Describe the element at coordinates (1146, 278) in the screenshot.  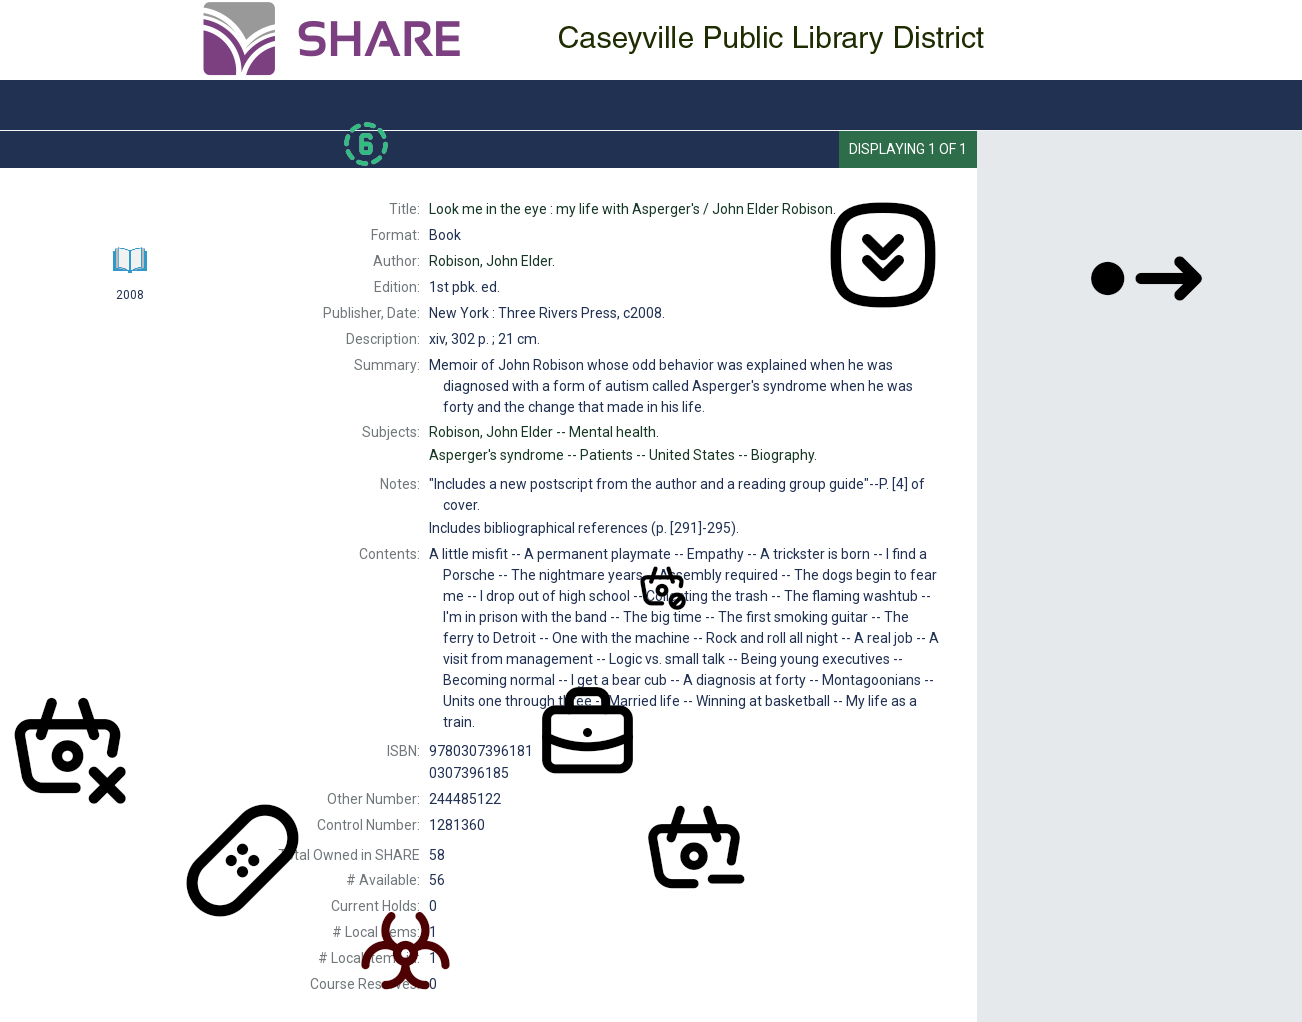
I see `move item to the right` at that location.